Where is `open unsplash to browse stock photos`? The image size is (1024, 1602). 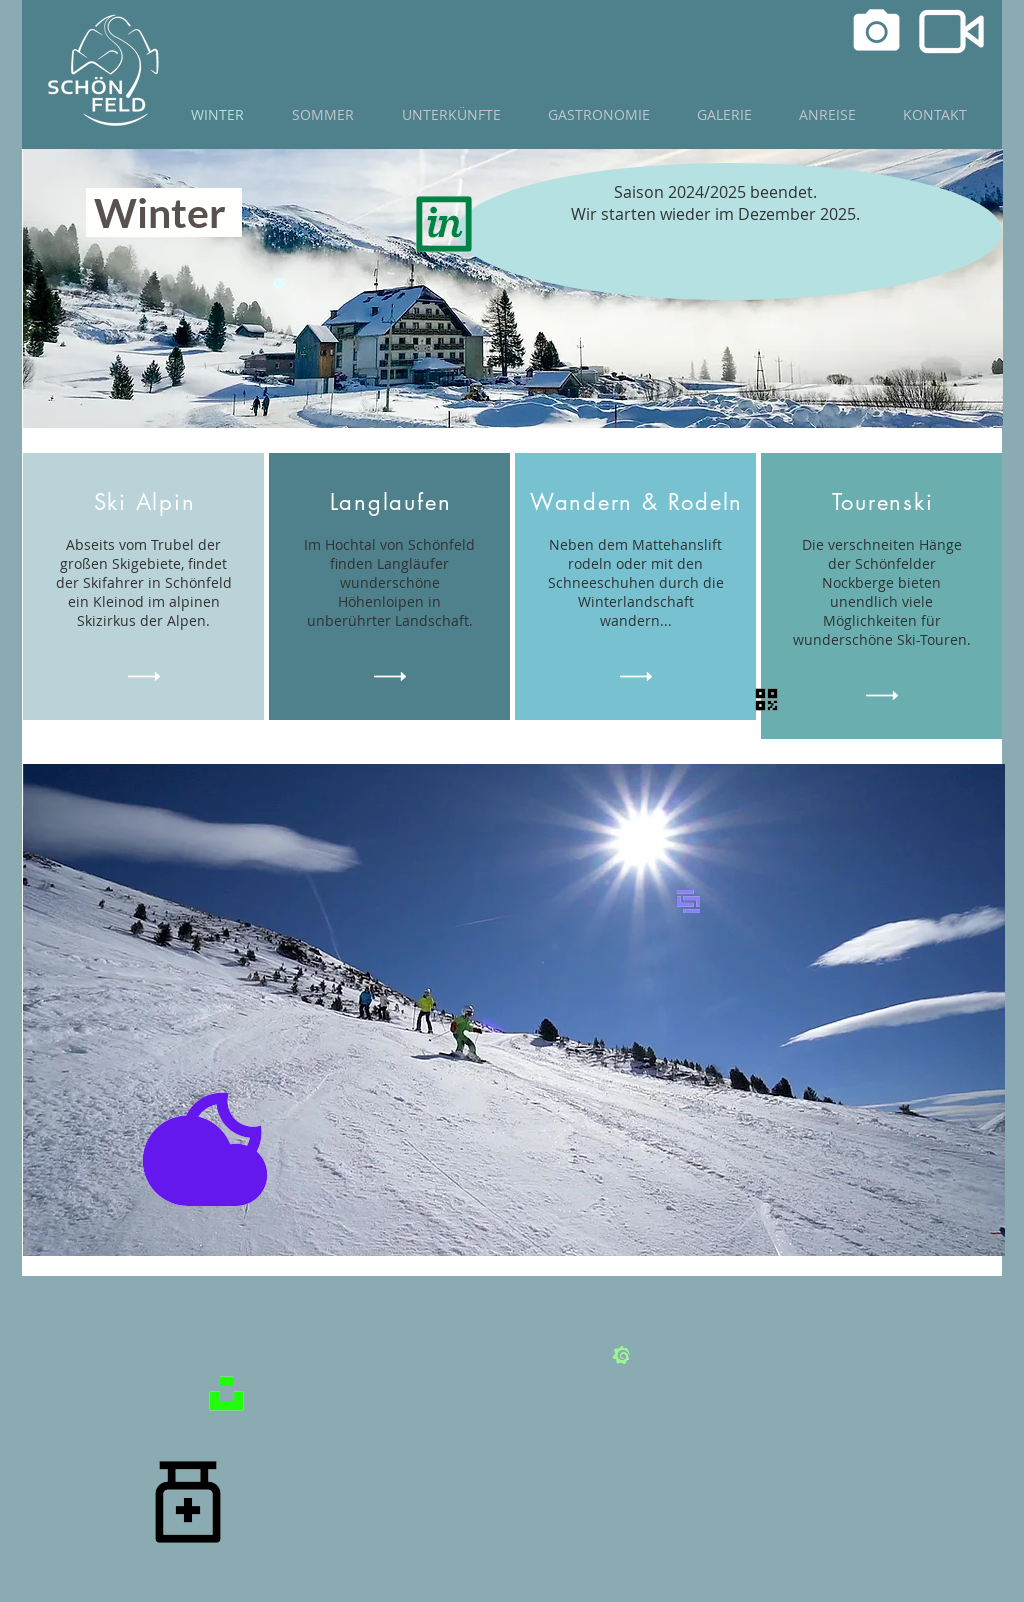
open unsplash to browse stock photos is located at coordinates (226, 1393).